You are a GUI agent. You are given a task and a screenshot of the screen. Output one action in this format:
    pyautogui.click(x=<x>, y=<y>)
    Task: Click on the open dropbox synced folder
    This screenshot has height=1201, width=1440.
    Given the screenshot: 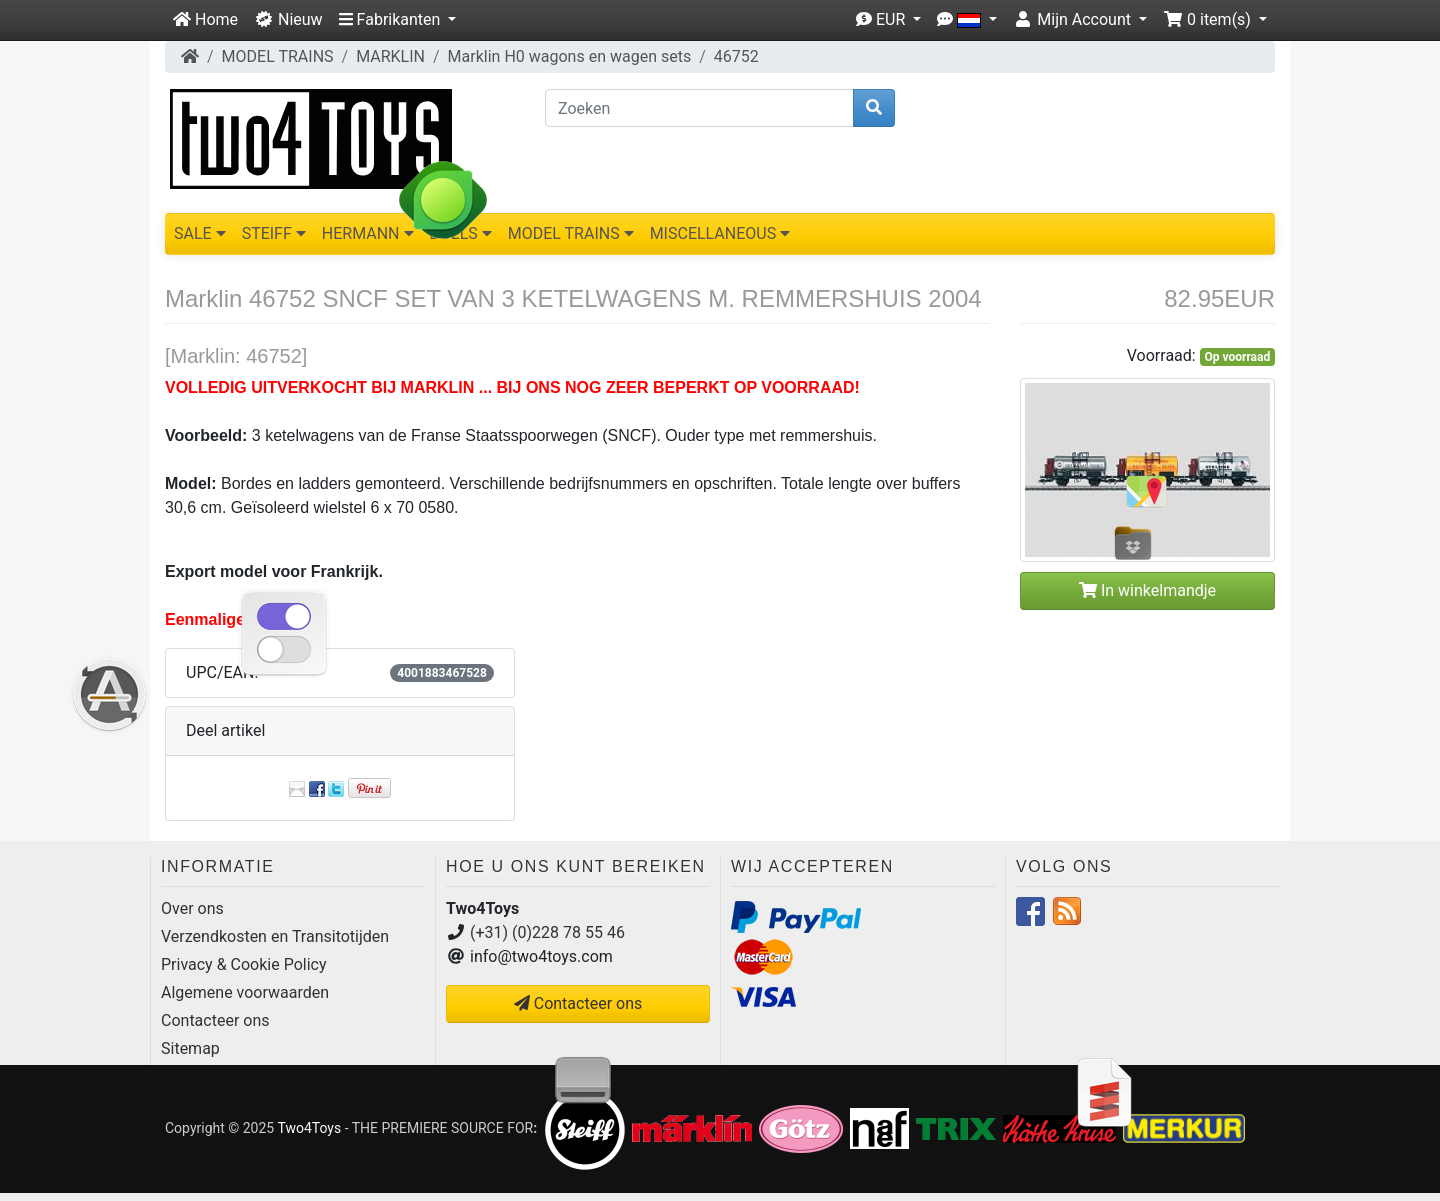 What is the action you would take?
    pyautogui.click(x=1133, y=543)
    